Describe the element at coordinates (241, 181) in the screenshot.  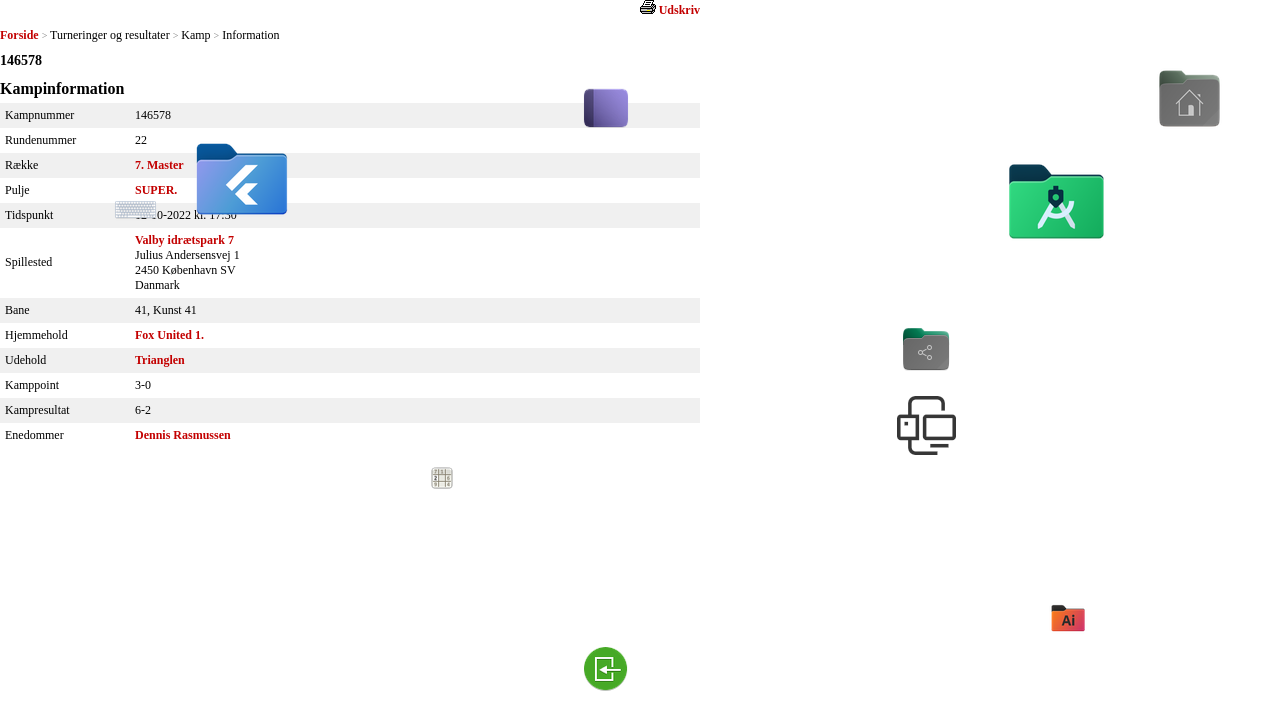
I see `open flutter project folder` at that location.